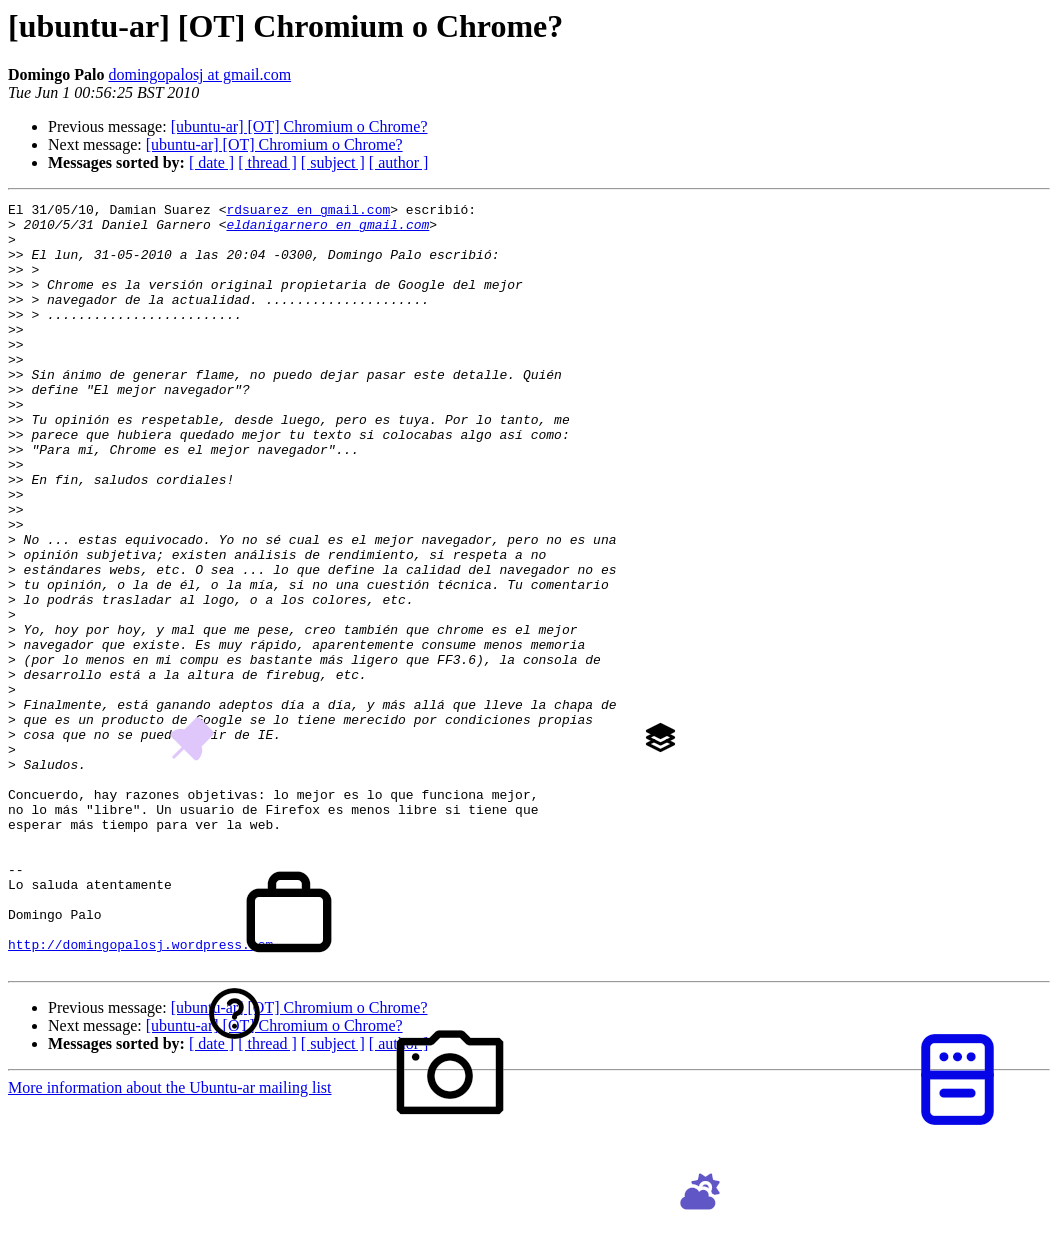 The height and width of the screenshot is (1258, 1058). I want to click on view front layer of a stack, so click(660, 737).